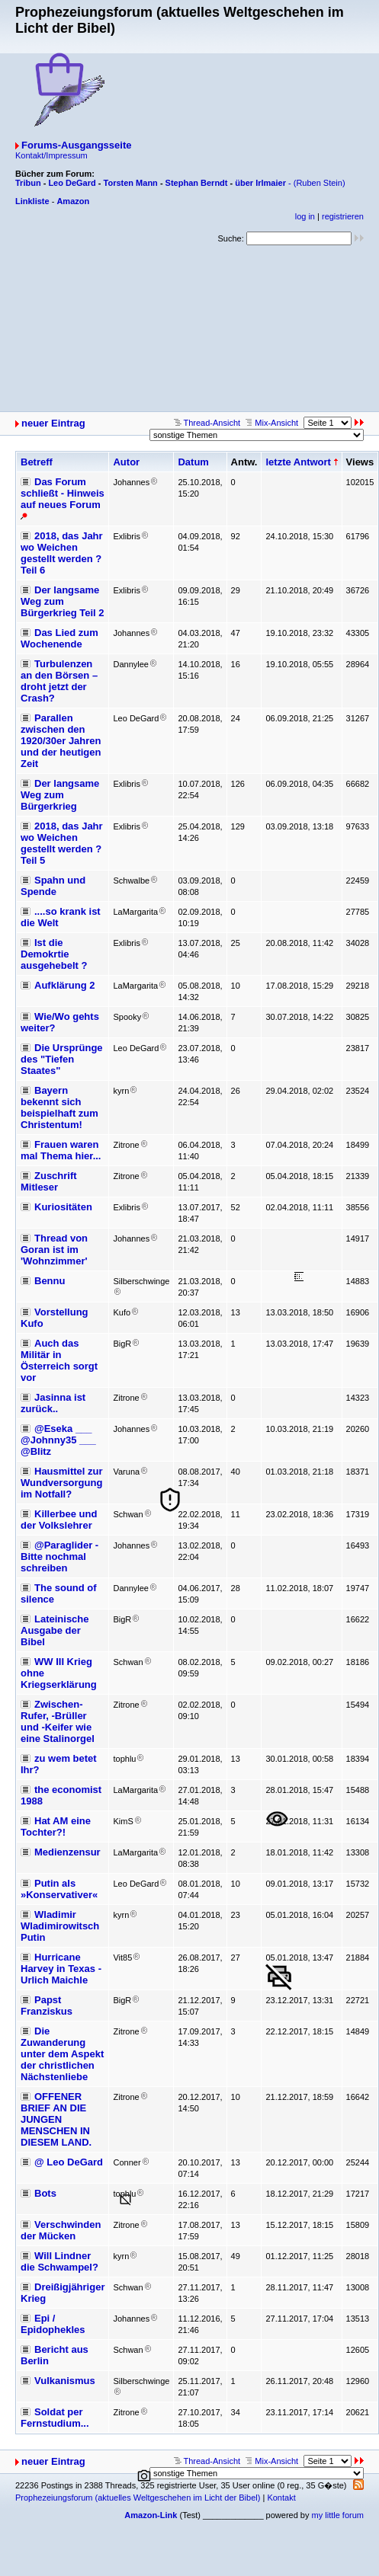 The width and height of the screenshot is (379, 2576). What do you see at coordinates (125, 2199) in the screenshot?
I see `indicates browser not supported` at bounding box center [125, 2199].